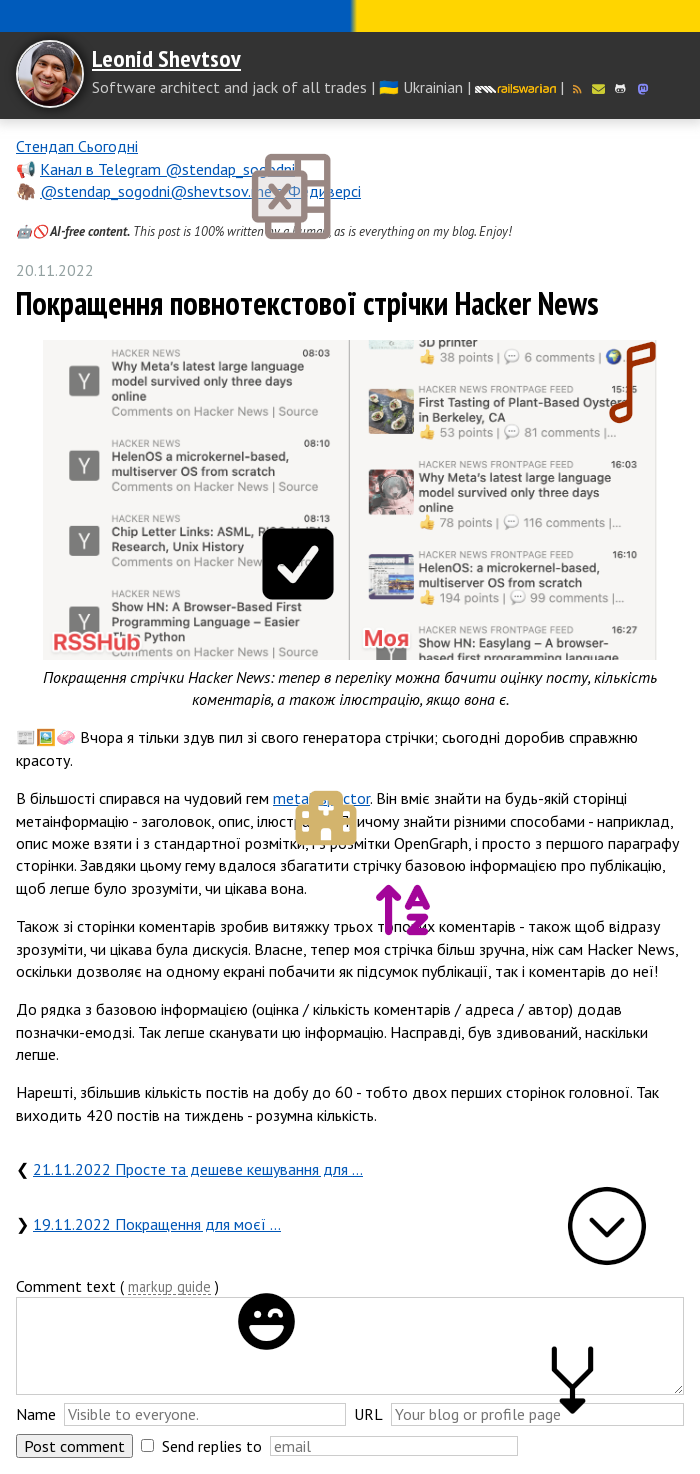 This screenshot has height=1474, width=700. I want to click on play or access music, so click(632, 382).